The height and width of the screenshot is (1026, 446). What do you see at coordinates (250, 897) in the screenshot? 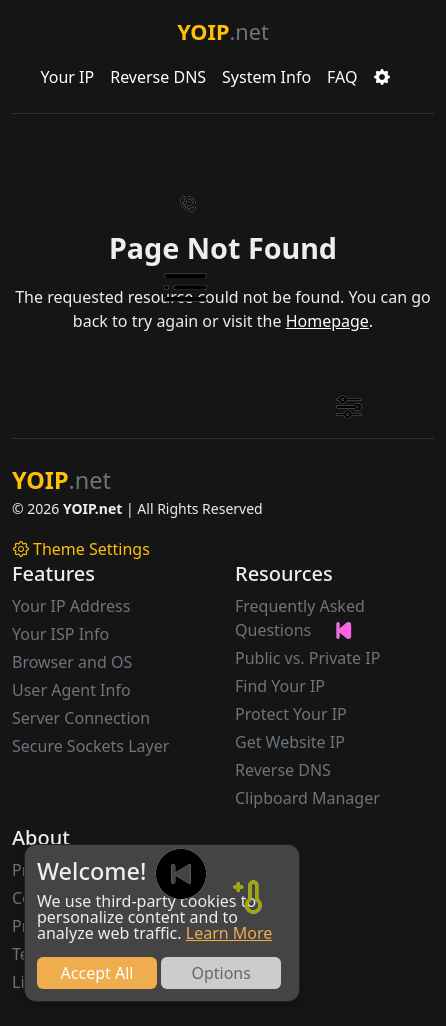
I see `increase temperature setting` at bounding box center [250, 897].